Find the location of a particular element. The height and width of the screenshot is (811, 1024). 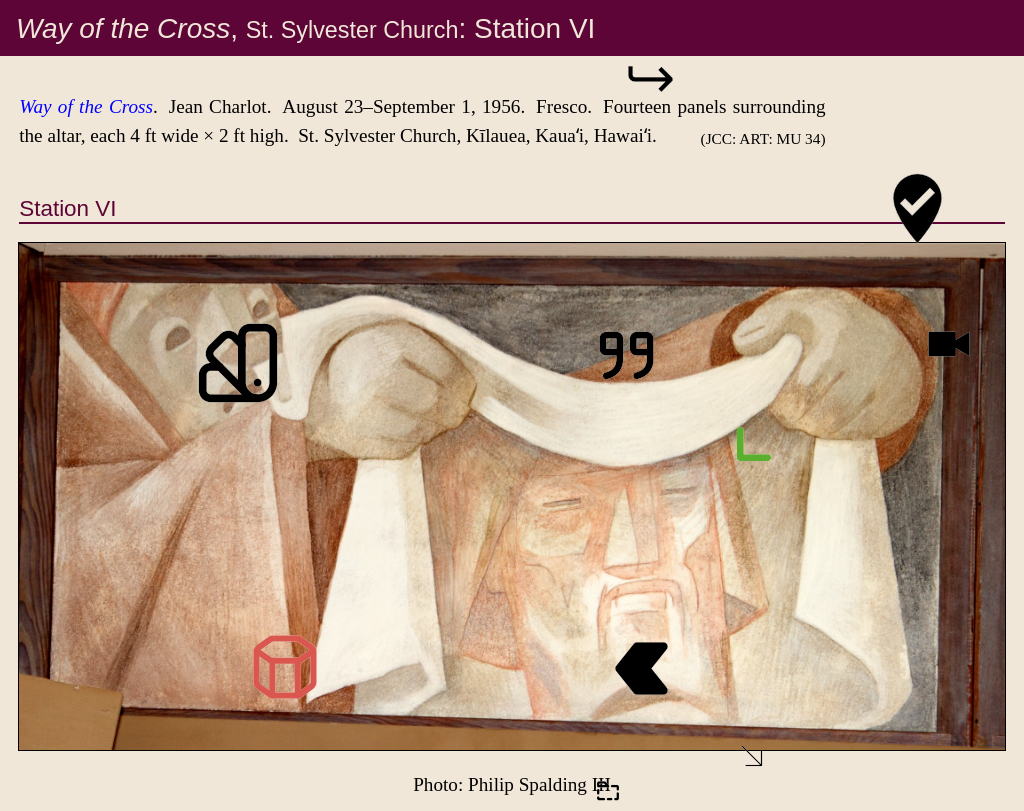

indent selected text or code is located at coordinates (650, 79).